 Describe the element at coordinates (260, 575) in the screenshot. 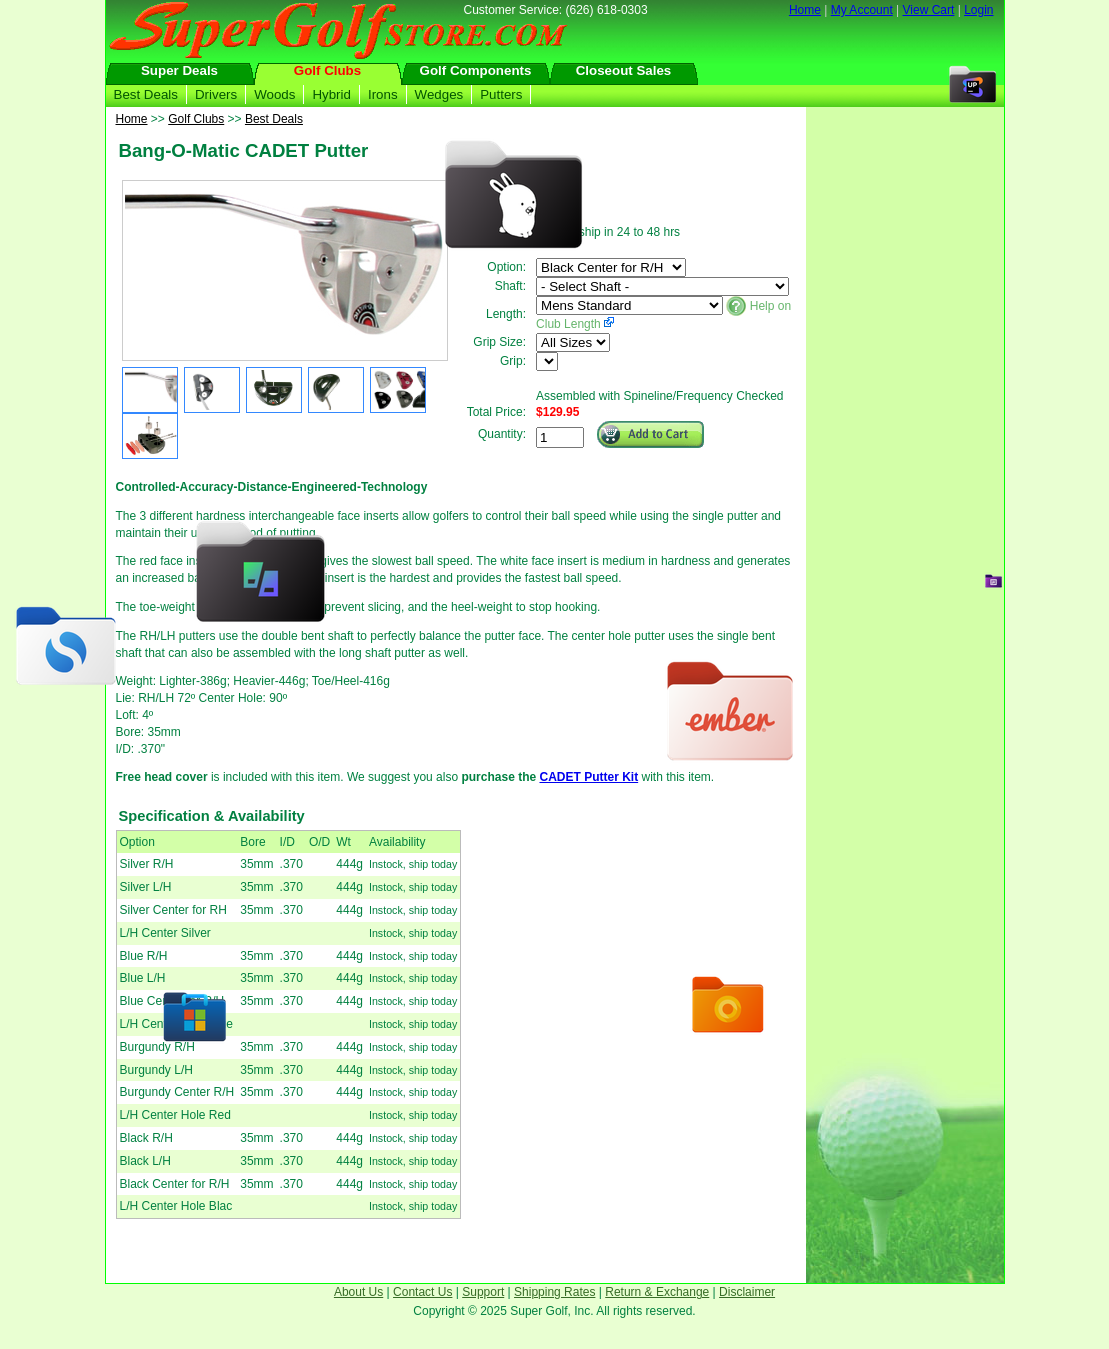

I see `open folder containing JetBrains Code With Me projects` at that location.